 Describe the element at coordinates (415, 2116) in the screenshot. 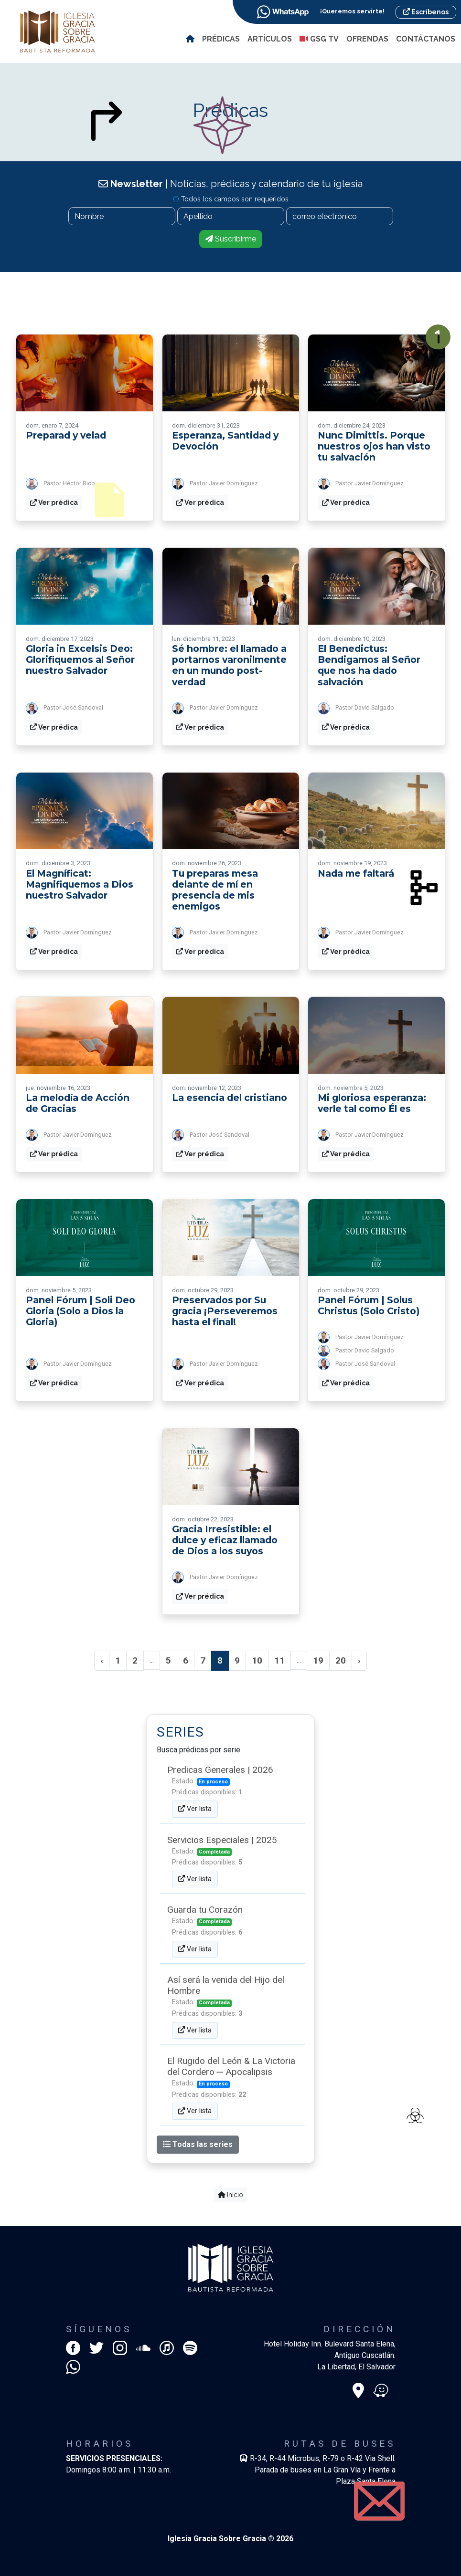

I see `indicates hazardous or dangerous content` at that location.